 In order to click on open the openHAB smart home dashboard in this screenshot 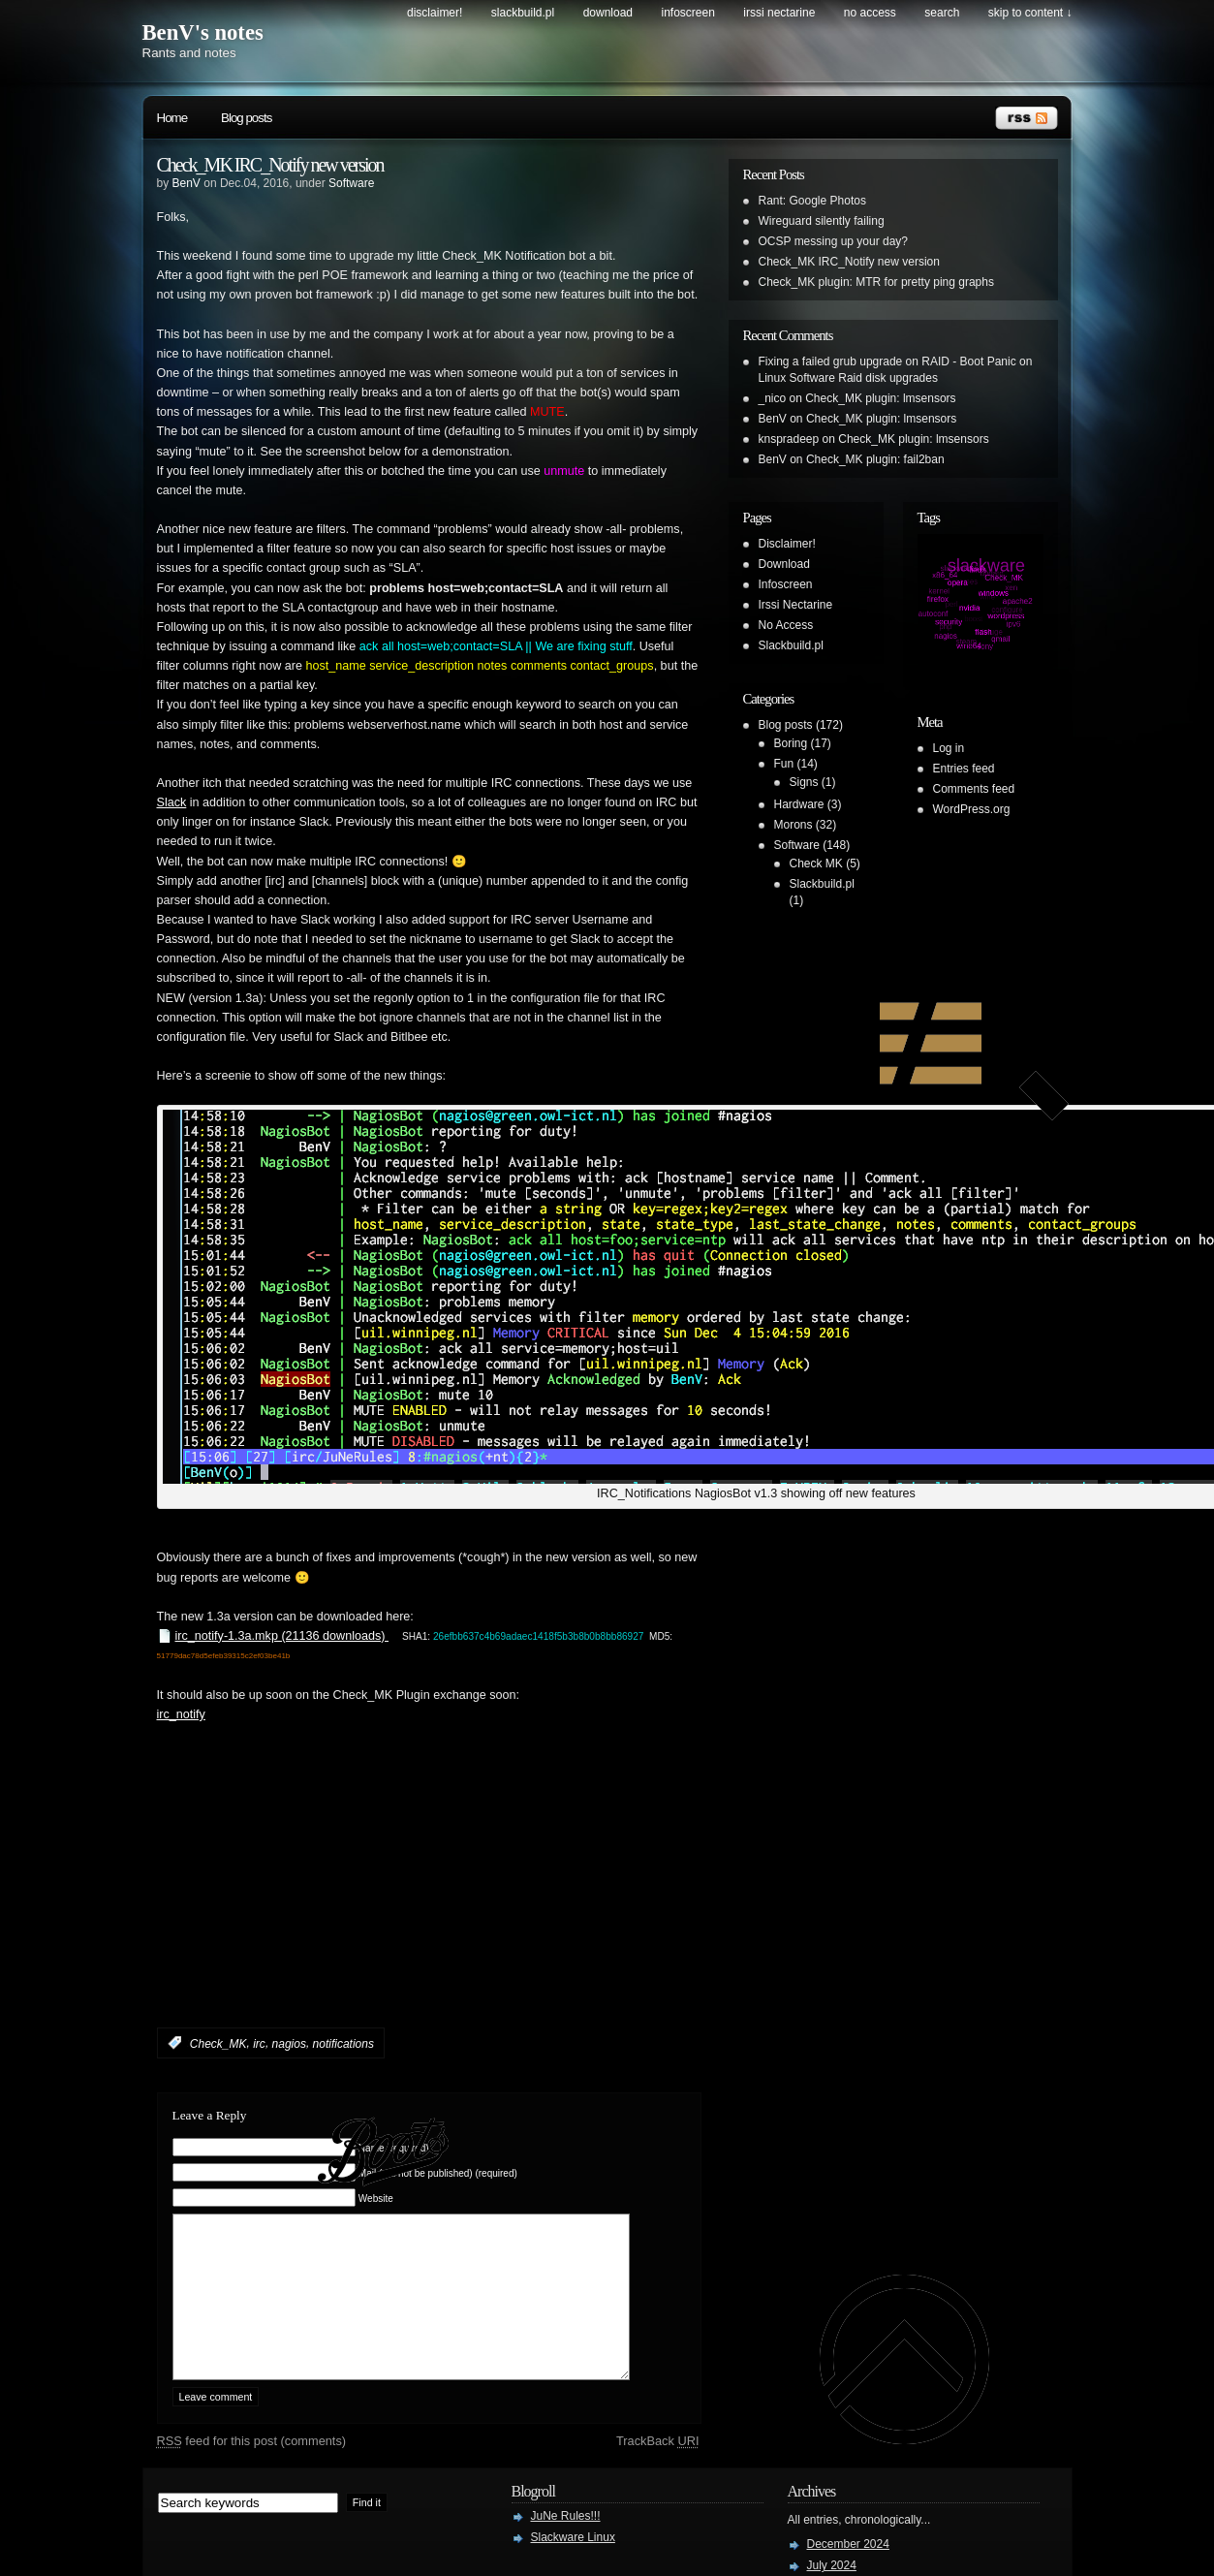, I will do `click(904, 2359)`.